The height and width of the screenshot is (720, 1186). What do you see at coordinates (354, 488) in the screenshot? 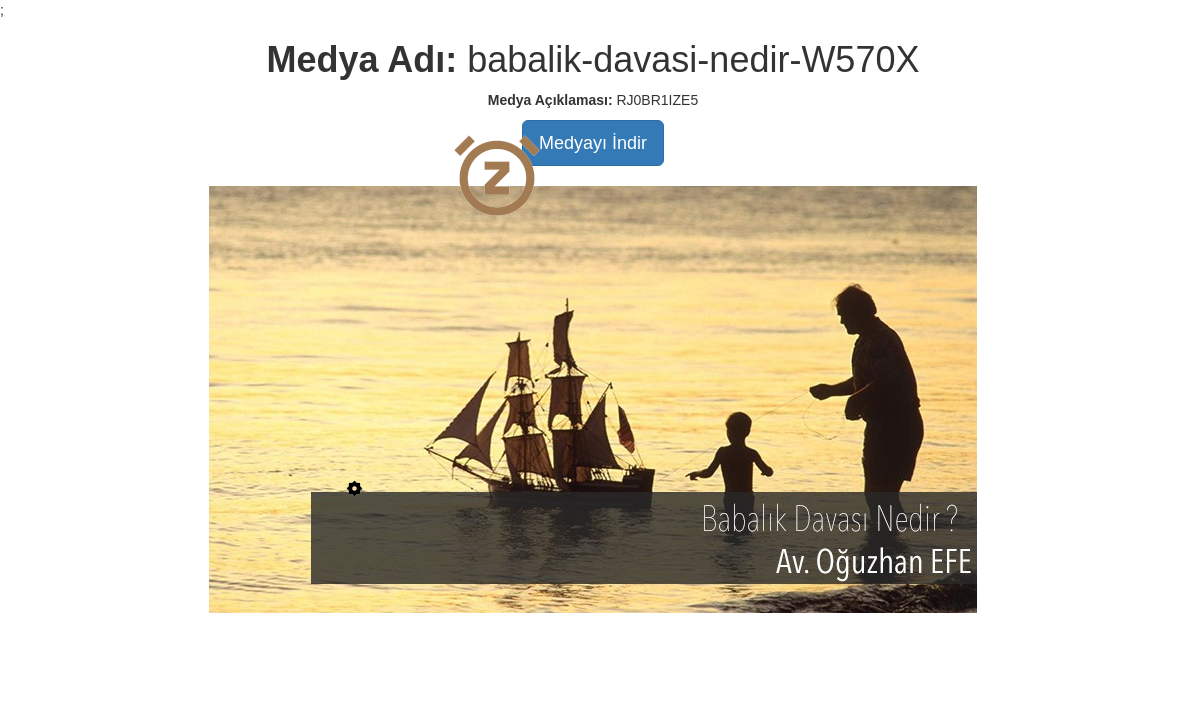
I see `access settings or preferences` at bounding box center [354, 488].